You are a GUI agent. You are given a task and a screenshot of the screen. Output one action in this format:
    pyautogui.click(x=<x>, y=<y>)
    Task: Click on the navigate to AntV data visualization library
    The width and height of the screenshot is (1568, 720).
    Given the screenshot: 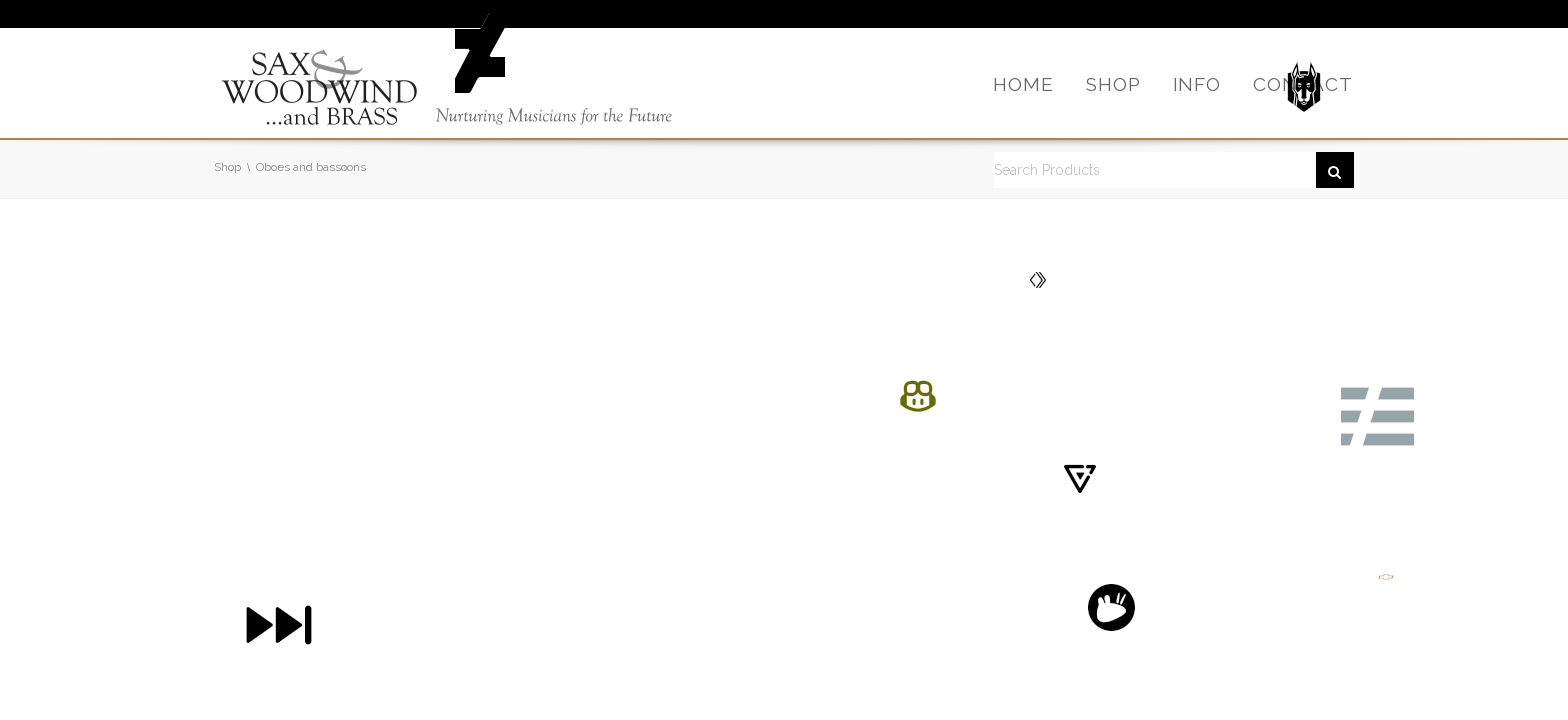 What is the action you would take?
    pyautogui.click(x=1080, y=479)
    